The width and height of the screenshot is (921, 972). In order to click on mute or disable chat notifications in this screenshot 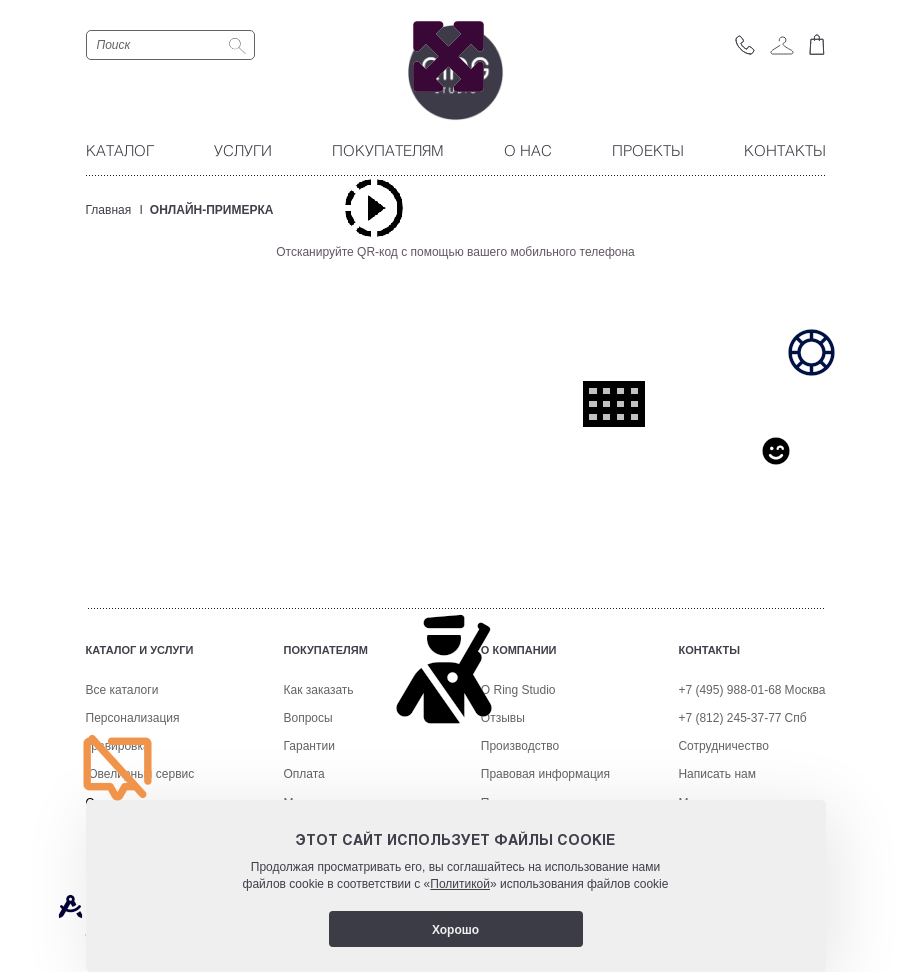, I will do `click(117, 766)`.